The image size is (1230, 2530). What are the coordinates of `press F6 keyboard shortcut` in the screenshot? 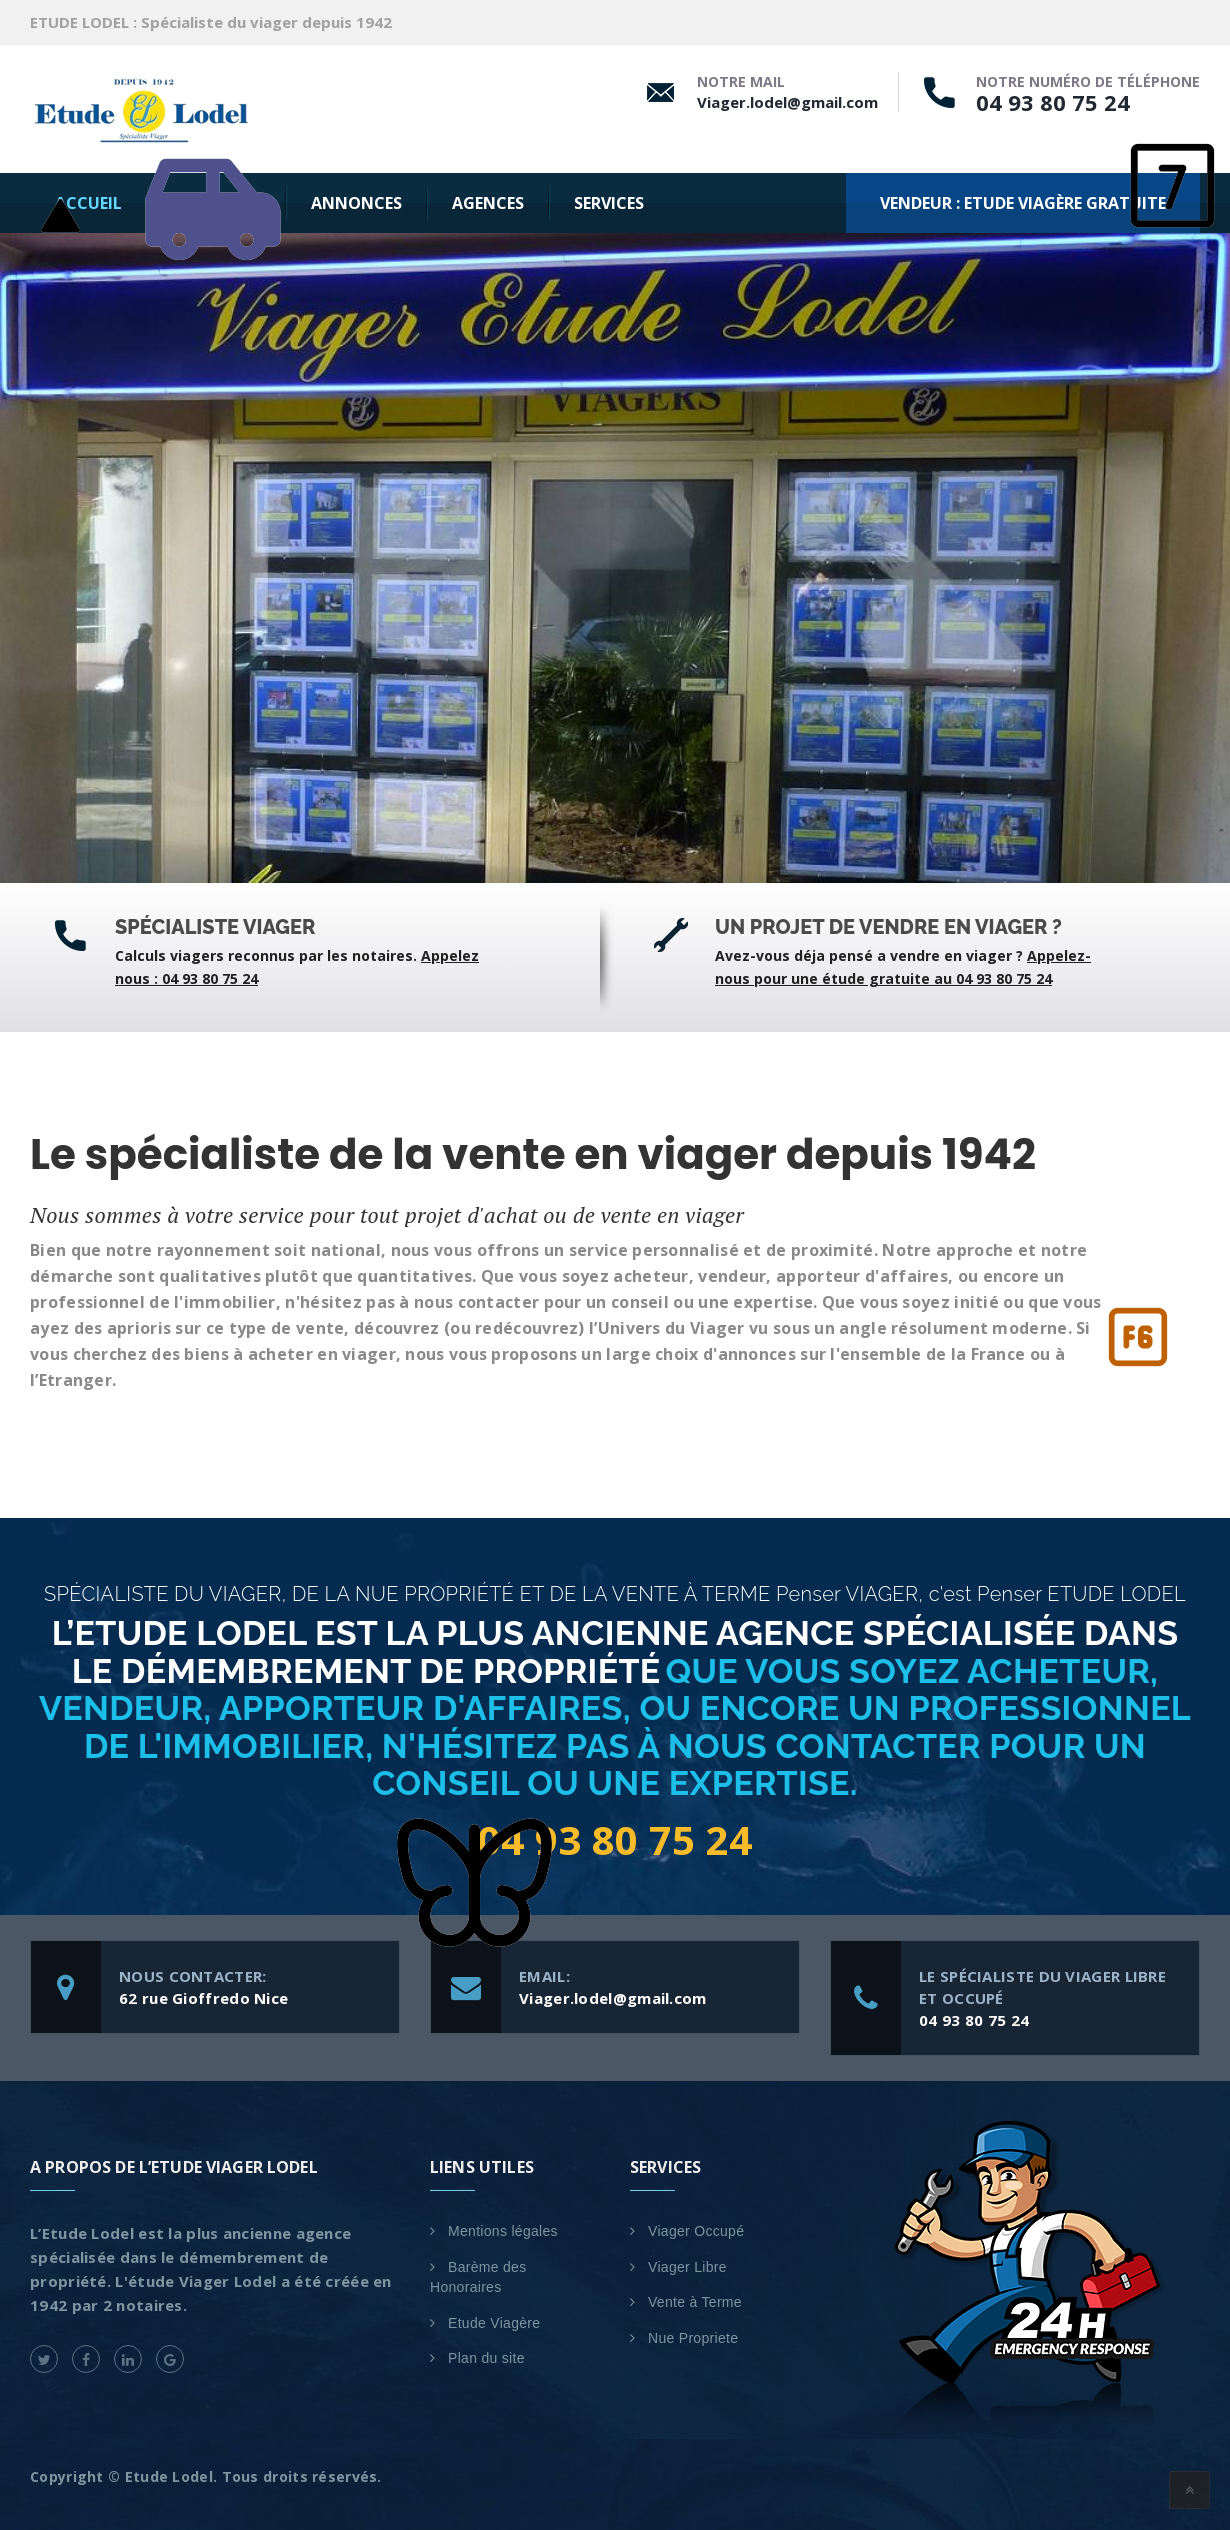 It's located at (1138, 1337).